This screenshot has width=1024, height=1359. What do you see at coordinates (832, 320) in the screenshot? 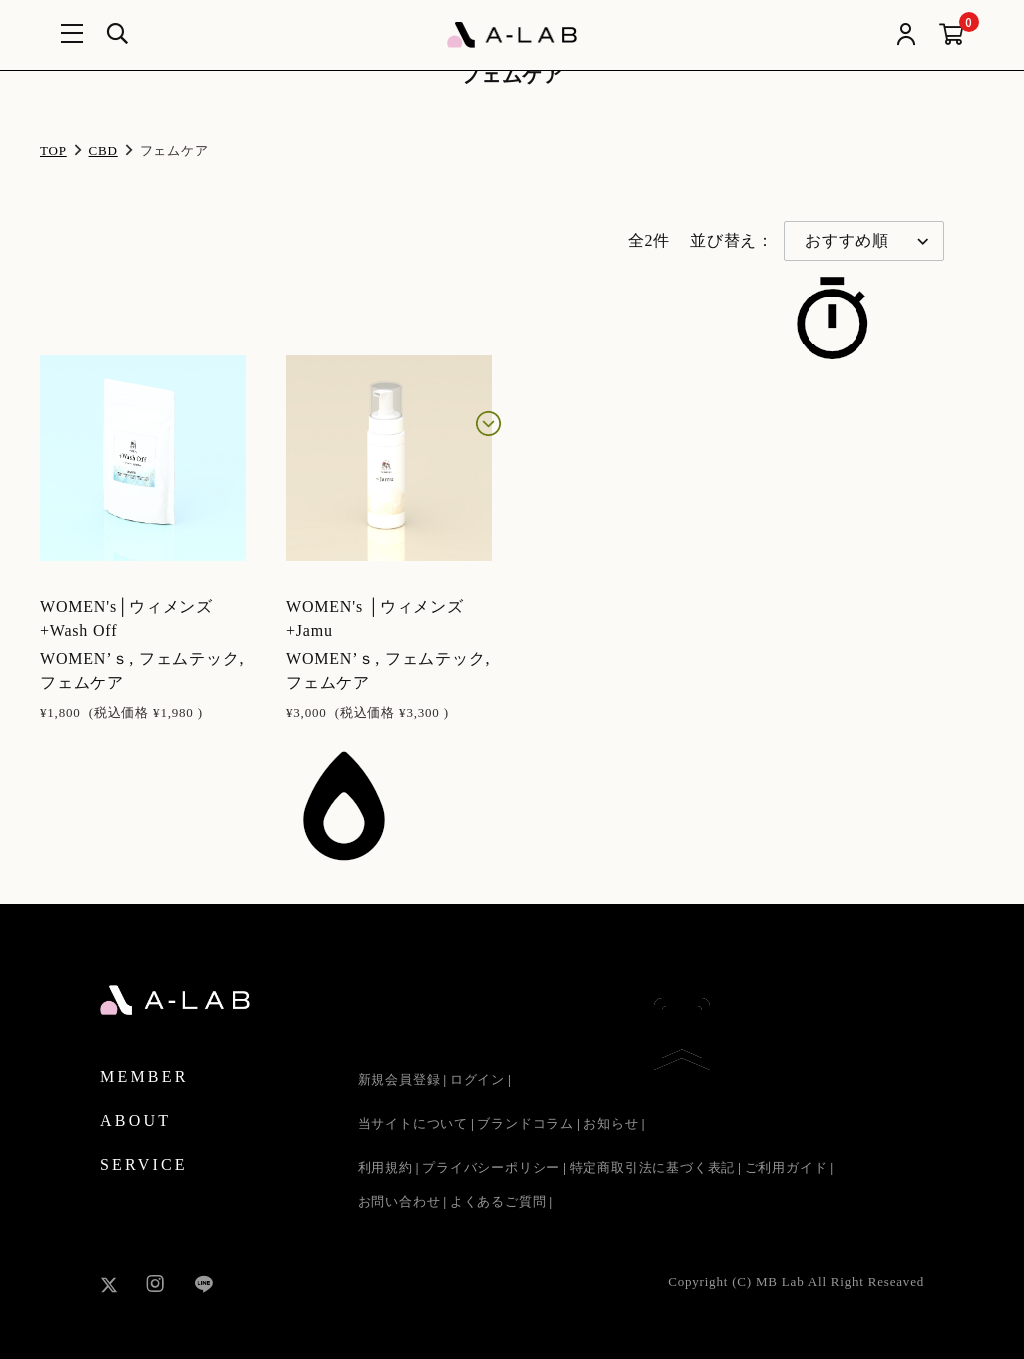
I see `set a countdown timer` at bounding box center [832, 320].